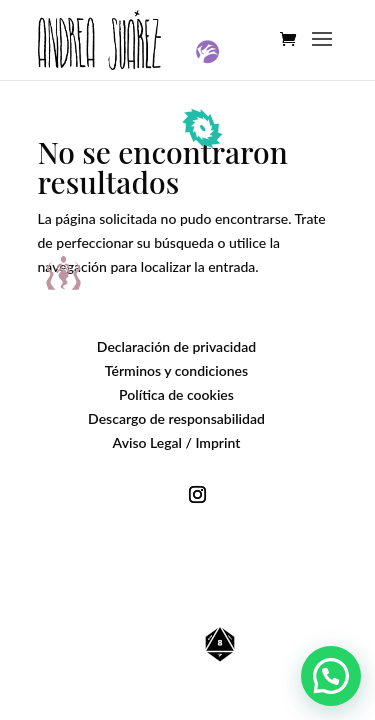  What do you see at coordinates (207, 51) in the screenshot?
I see `werewolf or lycanthropy status effect indicator` at bounding box center [207, 51].